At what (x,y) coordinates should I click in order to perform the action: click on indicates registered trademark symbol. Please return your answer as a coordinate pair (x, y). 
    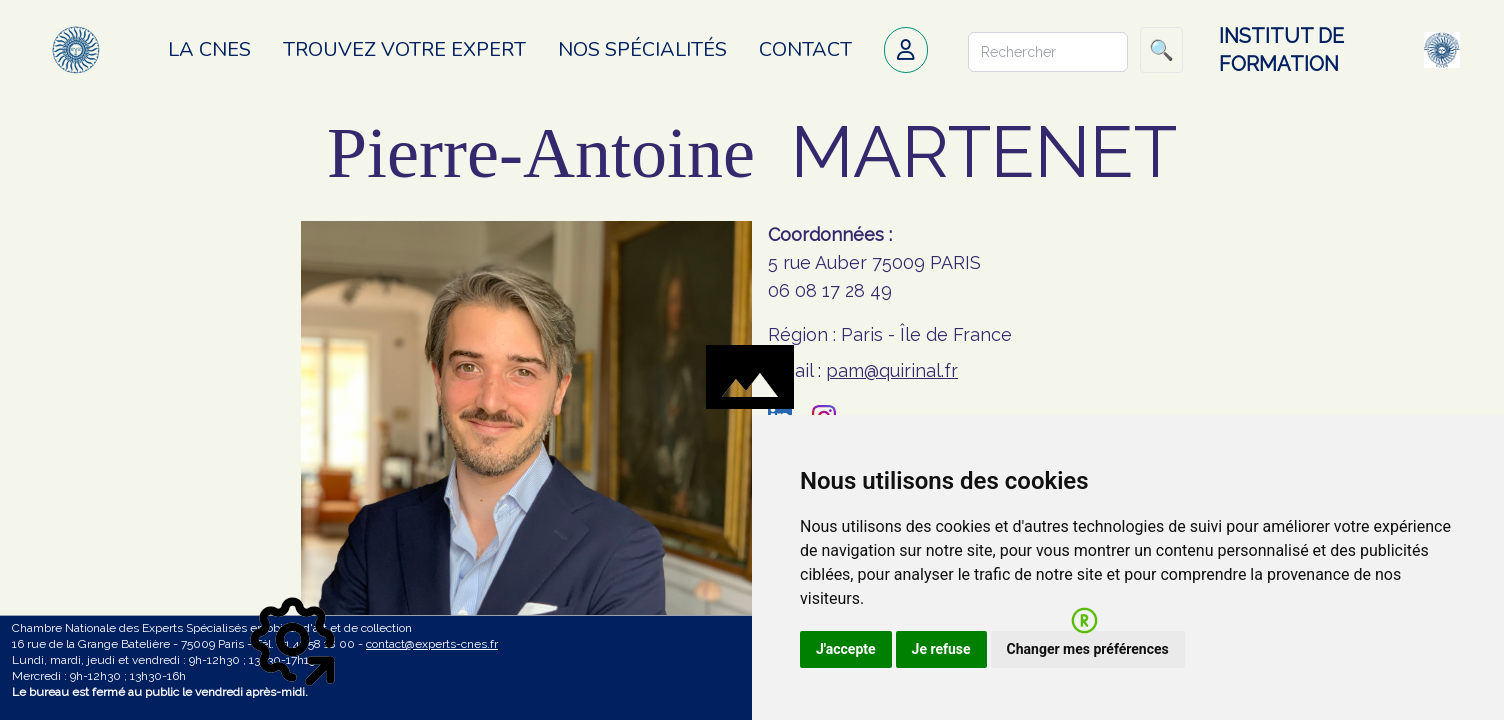
    Looking at the image, I should click on (1084, 620).